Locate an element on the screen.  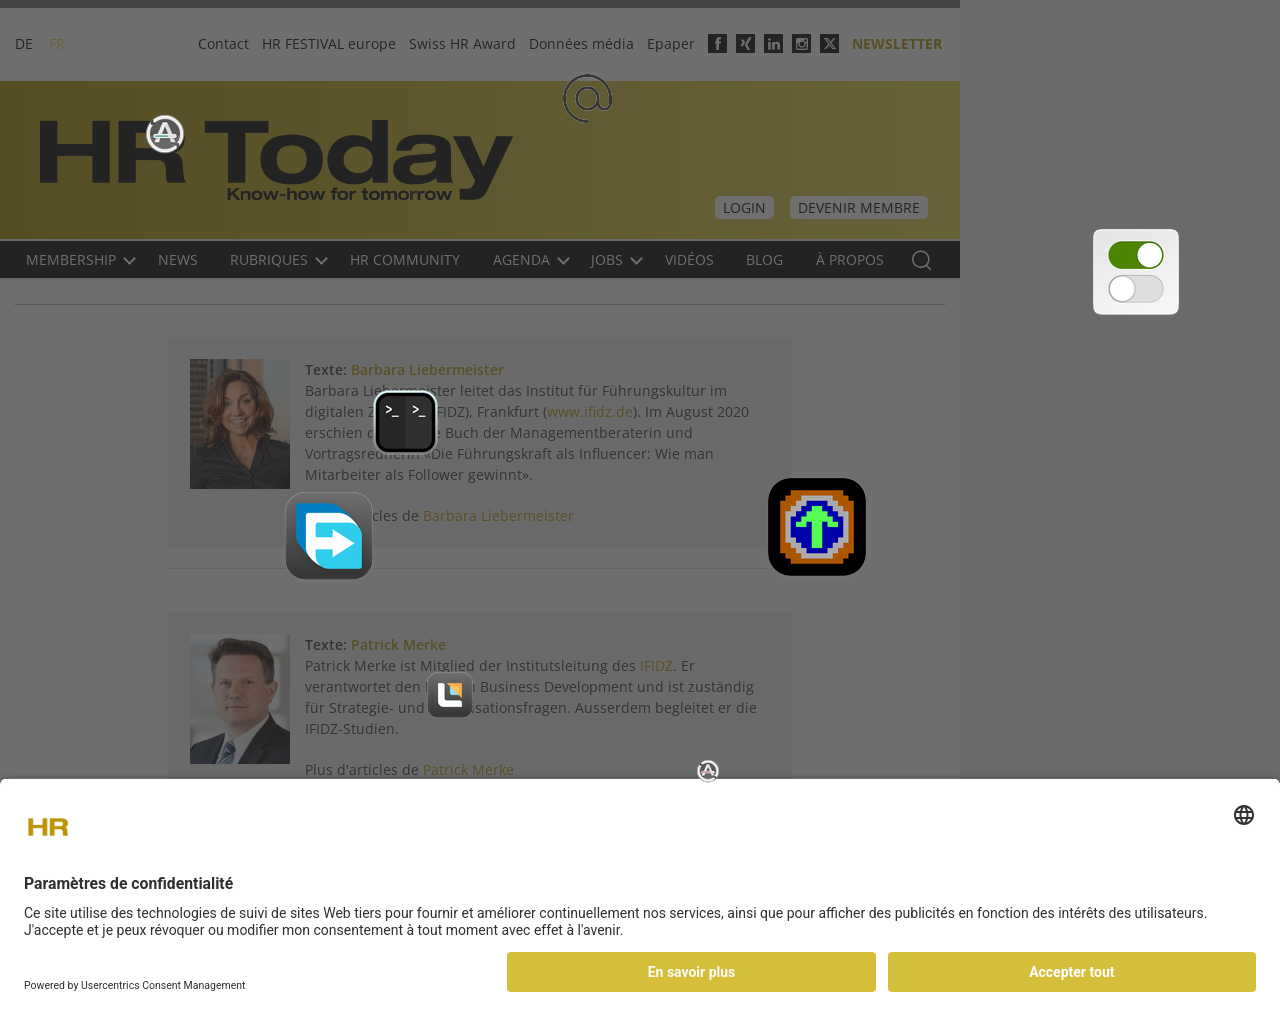
open terminix terminal emulator is located at coordinates (405, 422).